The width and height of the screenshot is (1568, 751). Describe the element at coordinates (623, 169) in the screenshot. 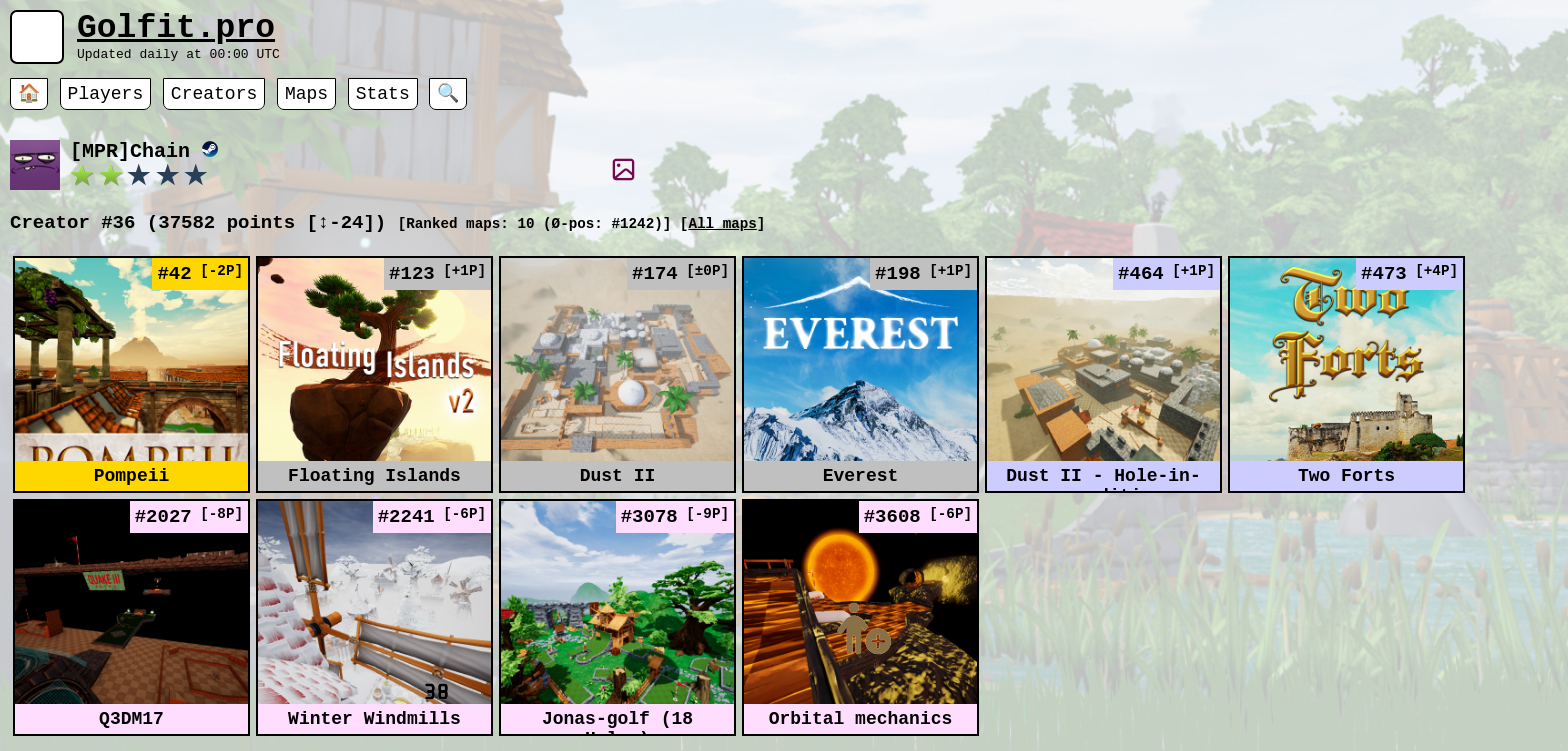

I see `view image or photo` at that location.